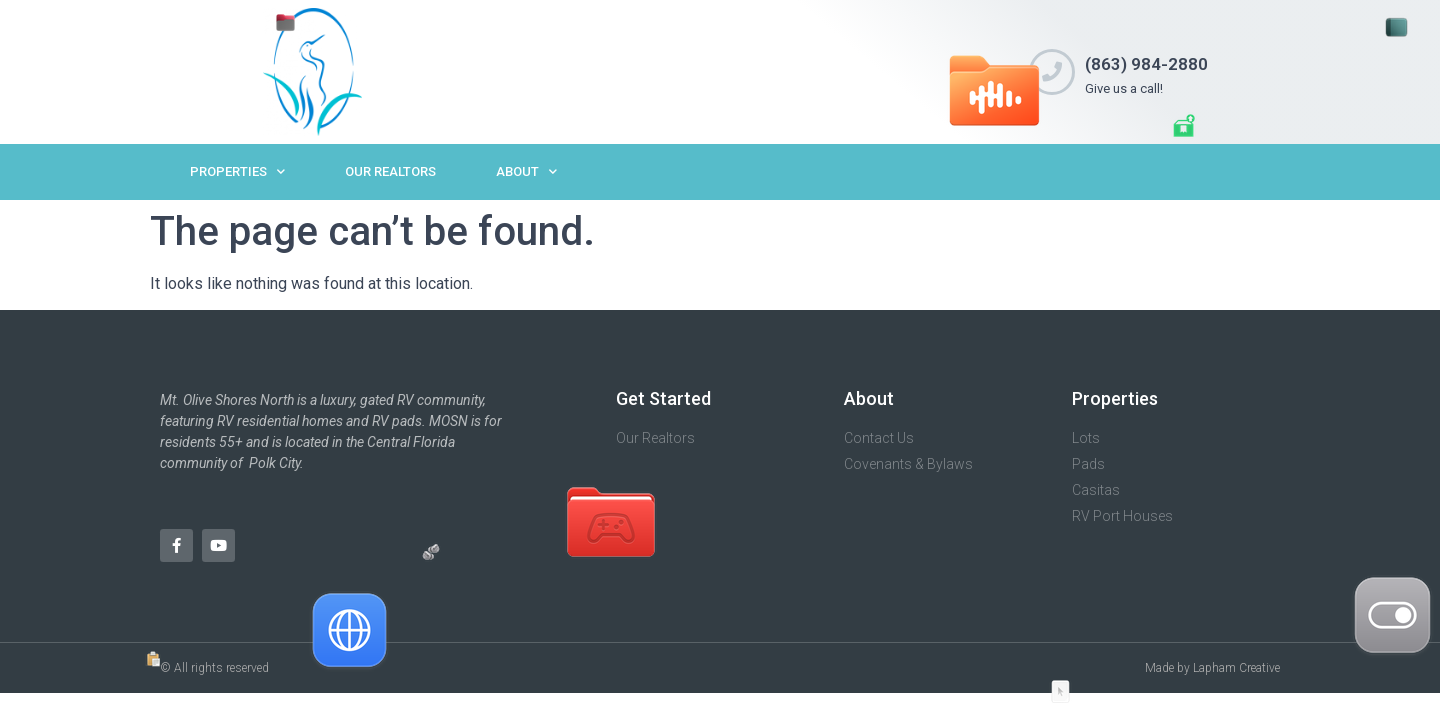 The height and width of the screenshot is (720, 1440). Describe the element at coordinates (1060, 691) in the screenshot. I see `cursor image file type` at that location.